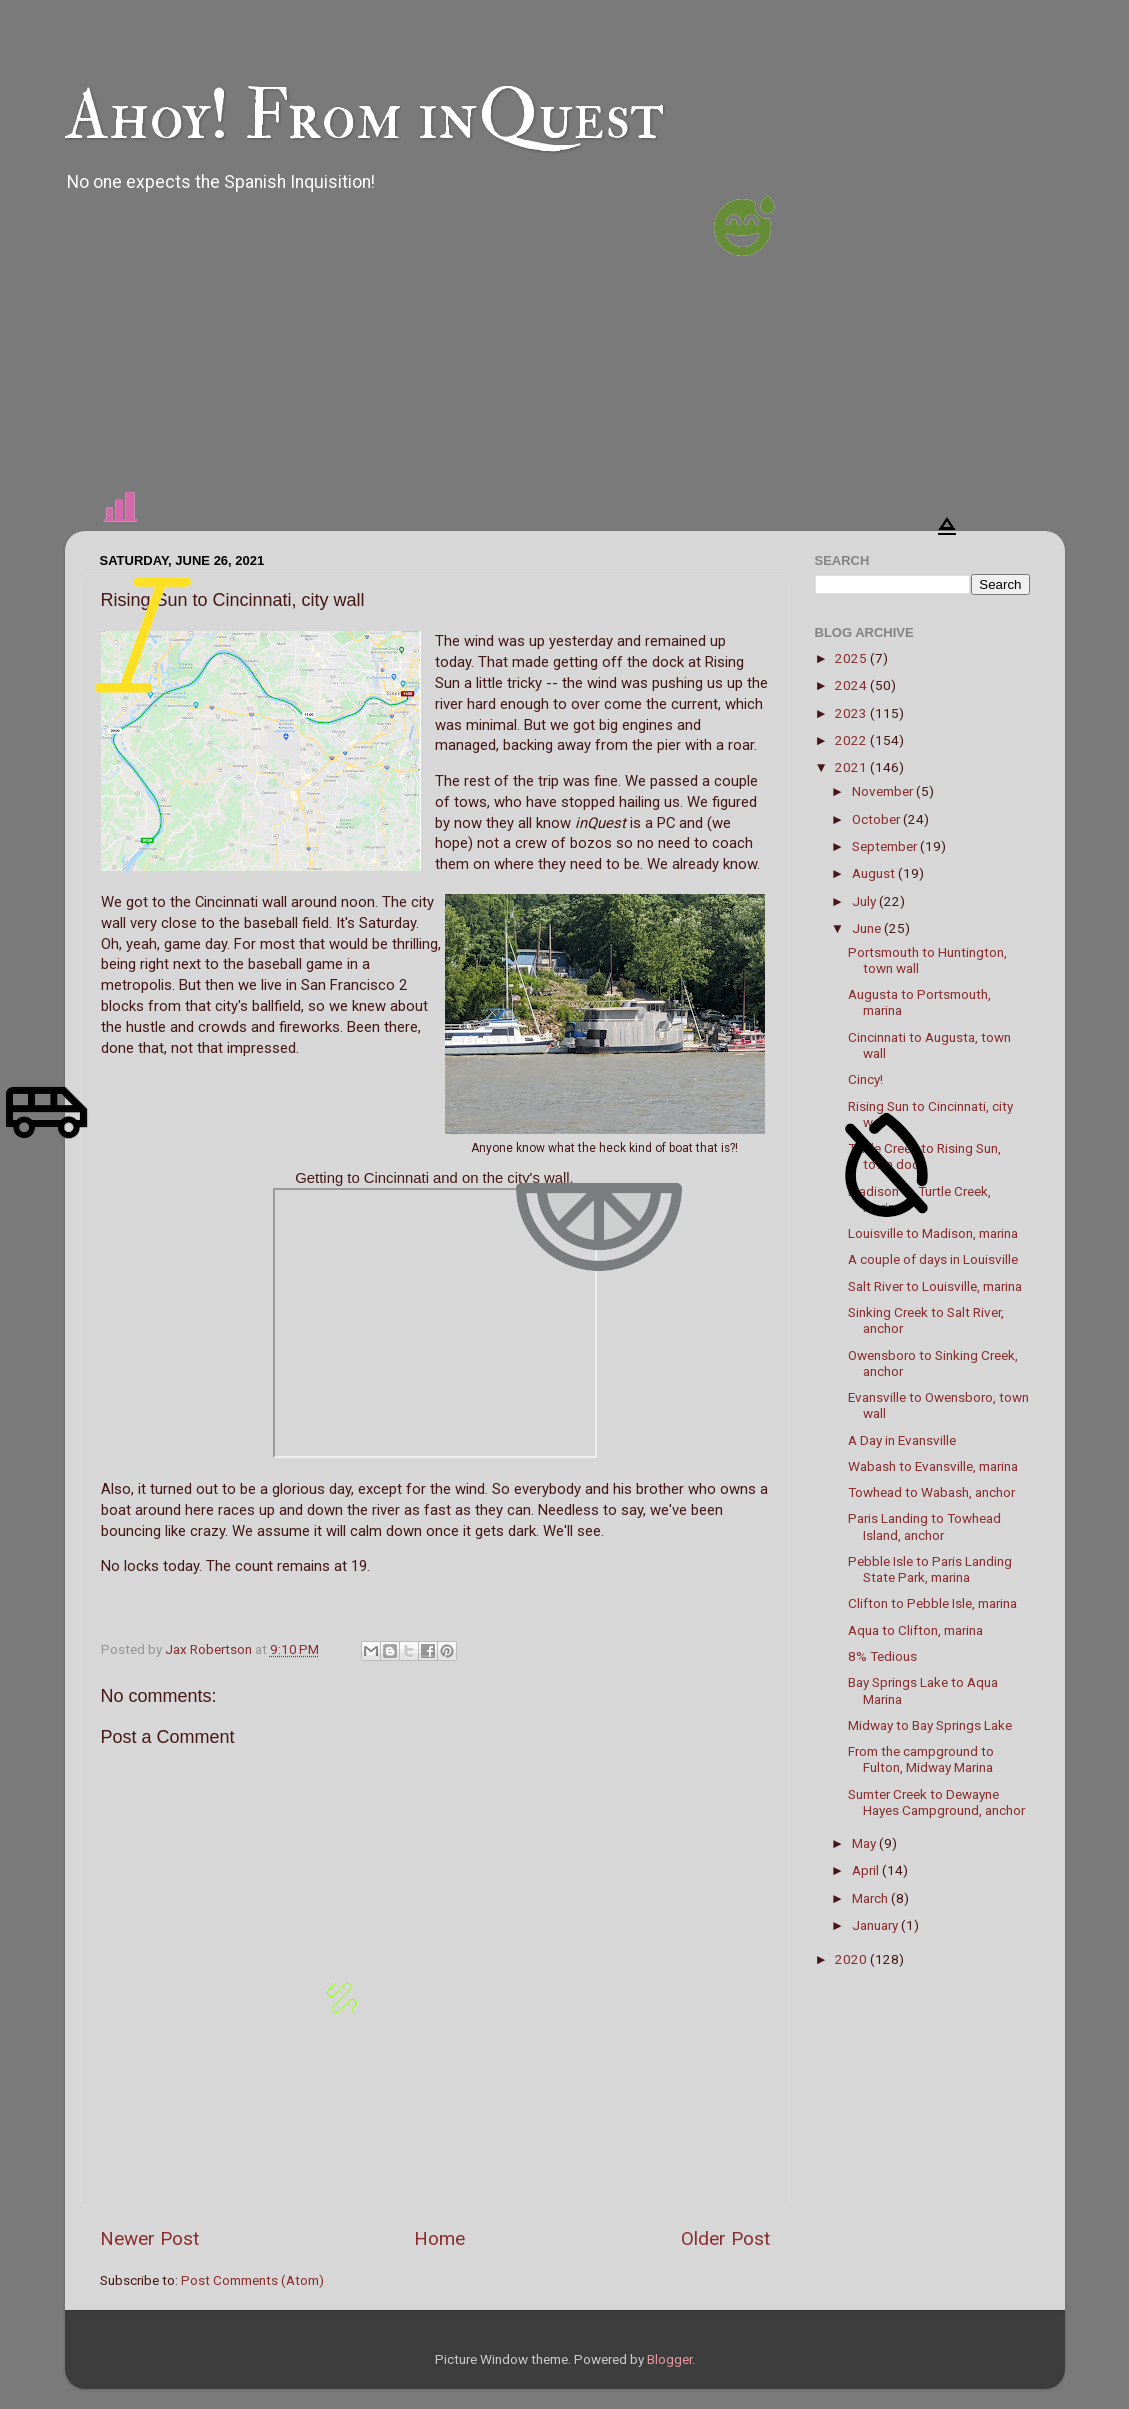  What do you see at coordinates (120, 507) in the screenshot?
I see `view analytics or statistics` at bounding box center [120, 507].